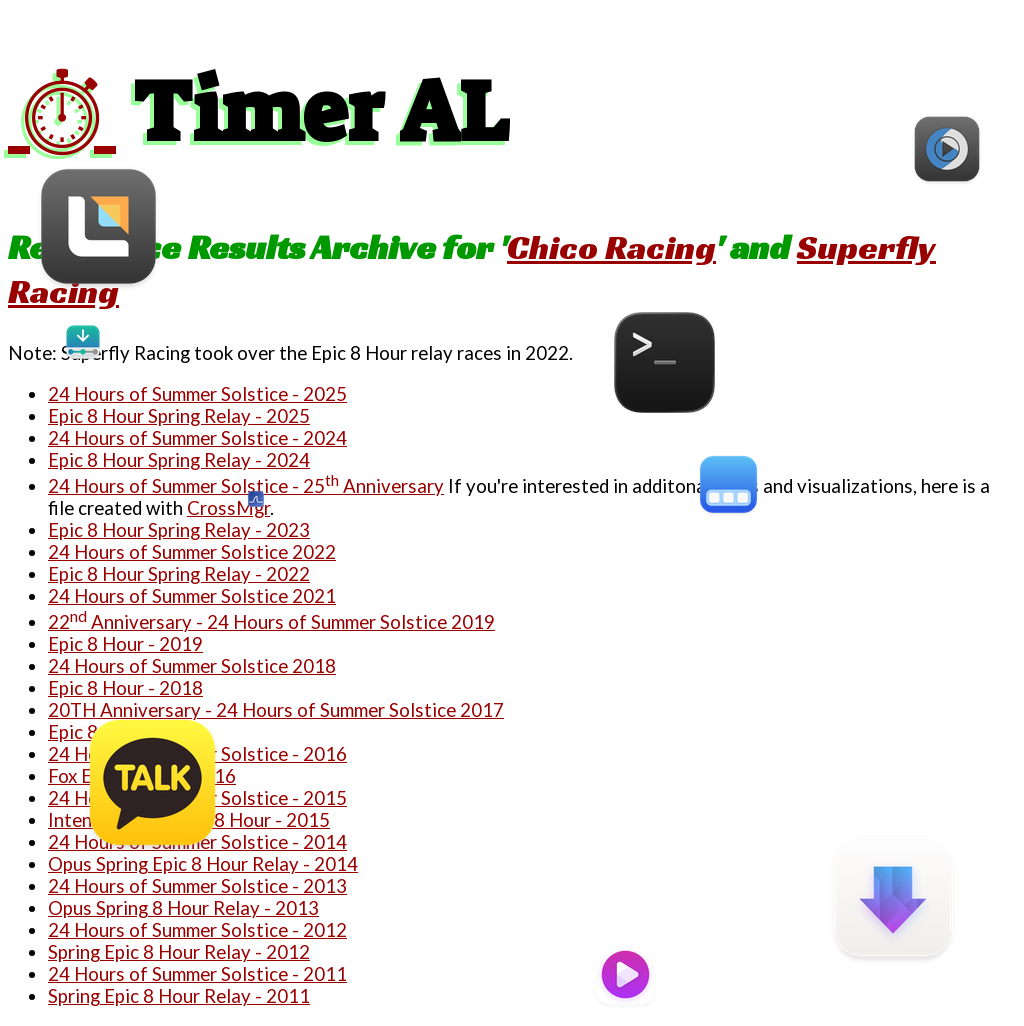  What do you see at coordinates (893, 898) in the screenshot?
I see `open fragments download manager` at bounding box center [893, 898].